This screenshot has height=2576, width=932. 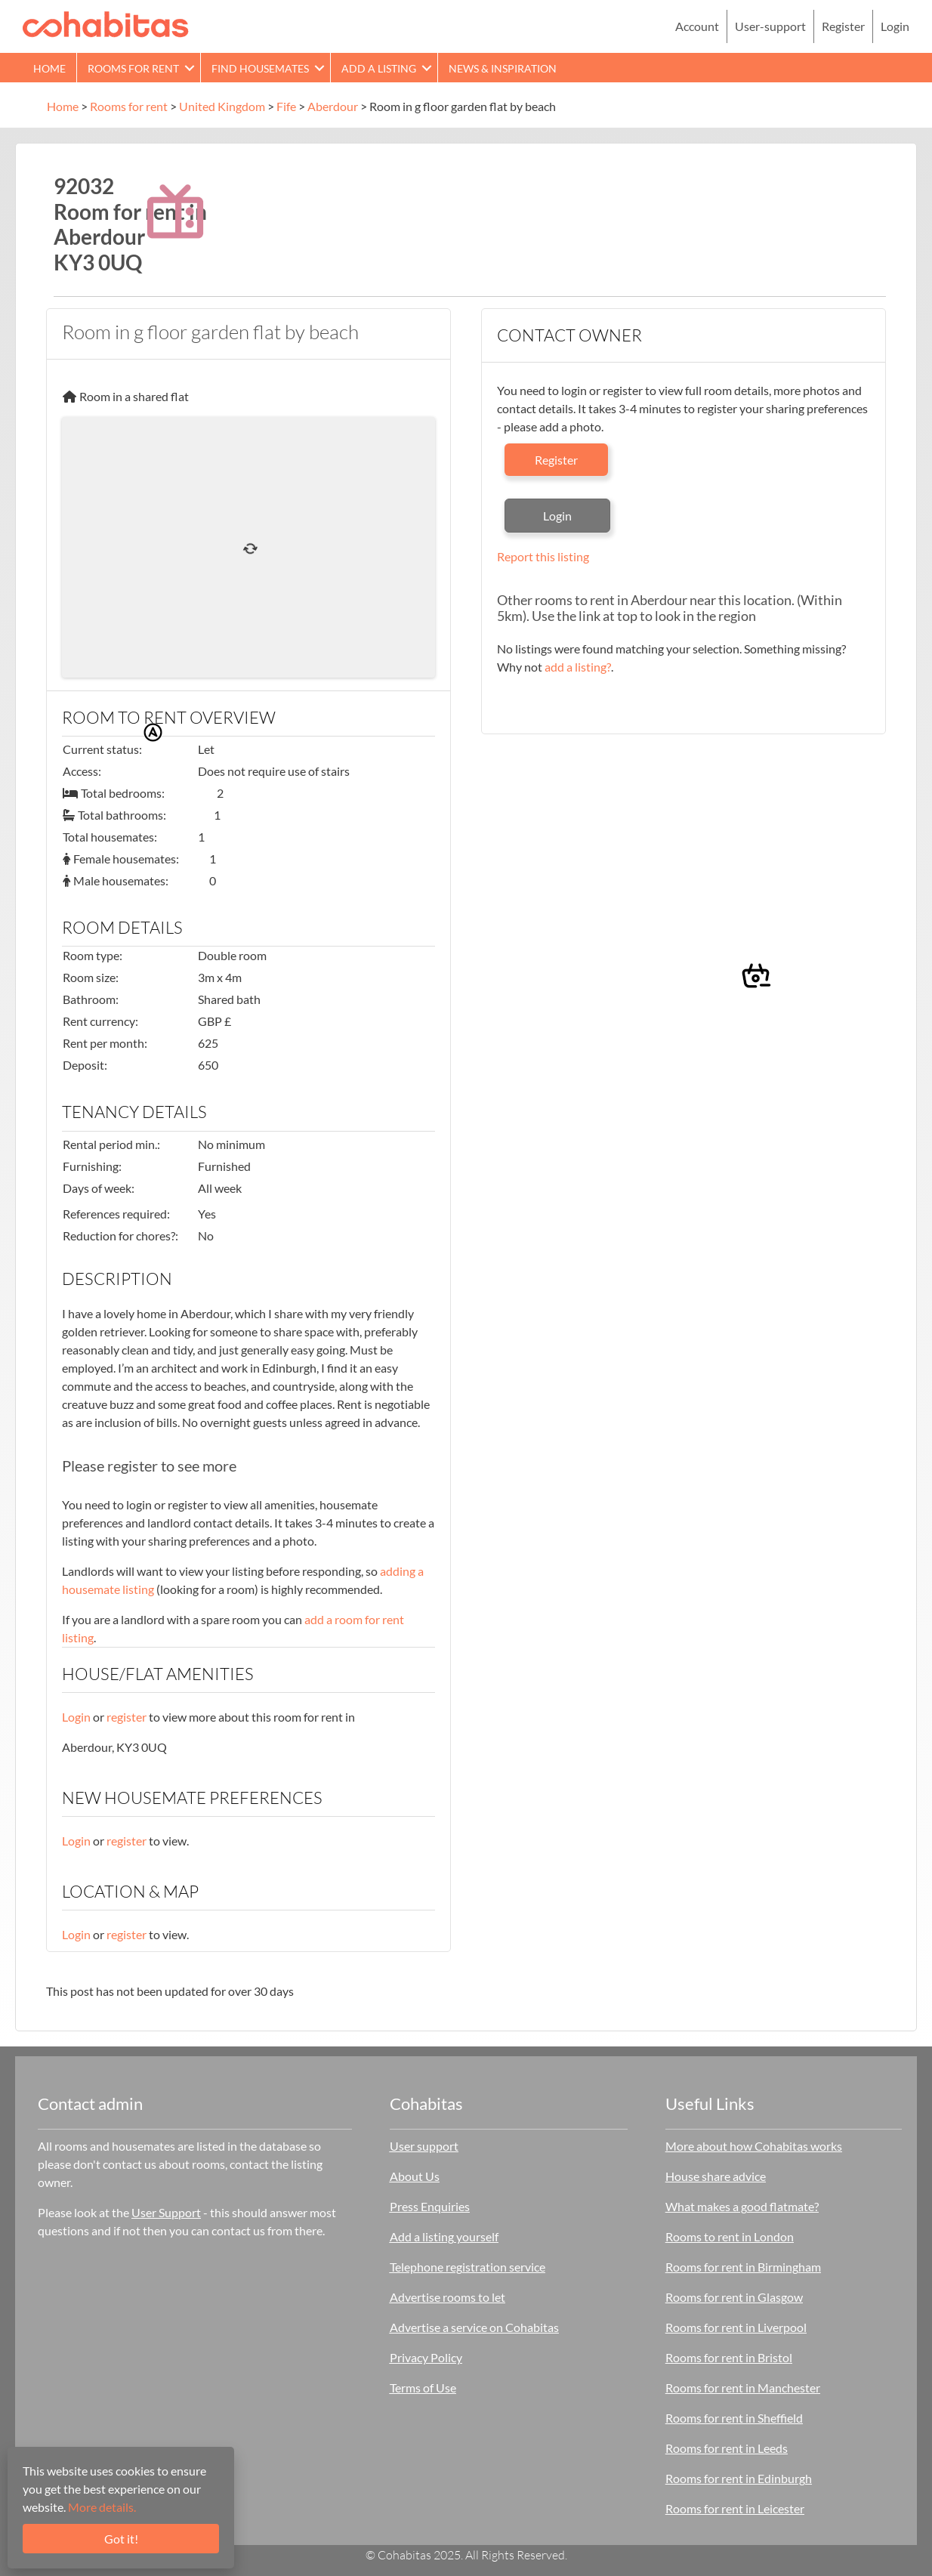 I want to click on remove item from basket, so click(x=755, y=975).